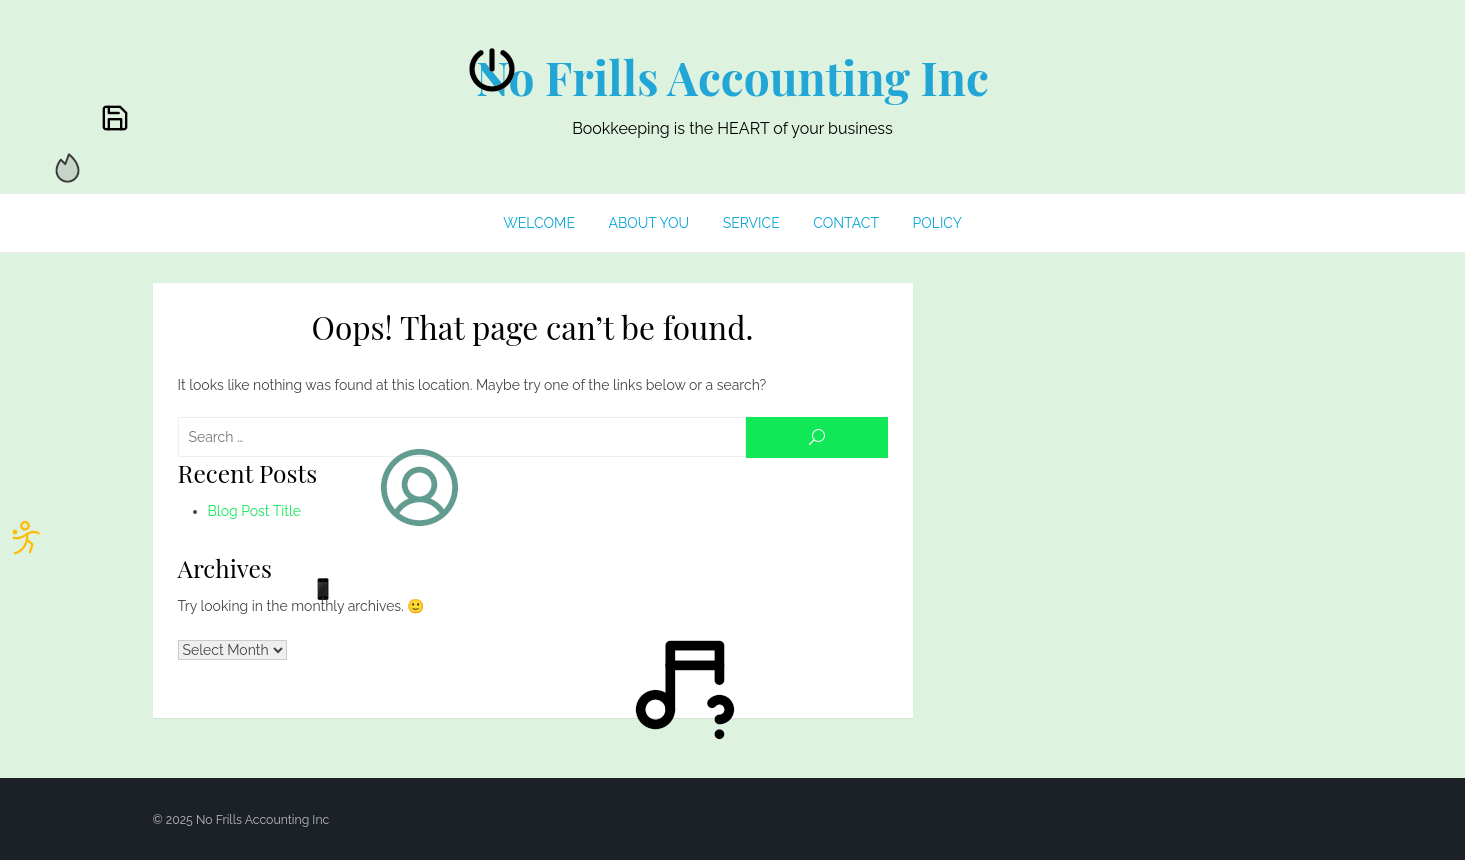  Describe the element at coordinates (685, 685) in the screenshot. I see `get help identifying a song` at that location.